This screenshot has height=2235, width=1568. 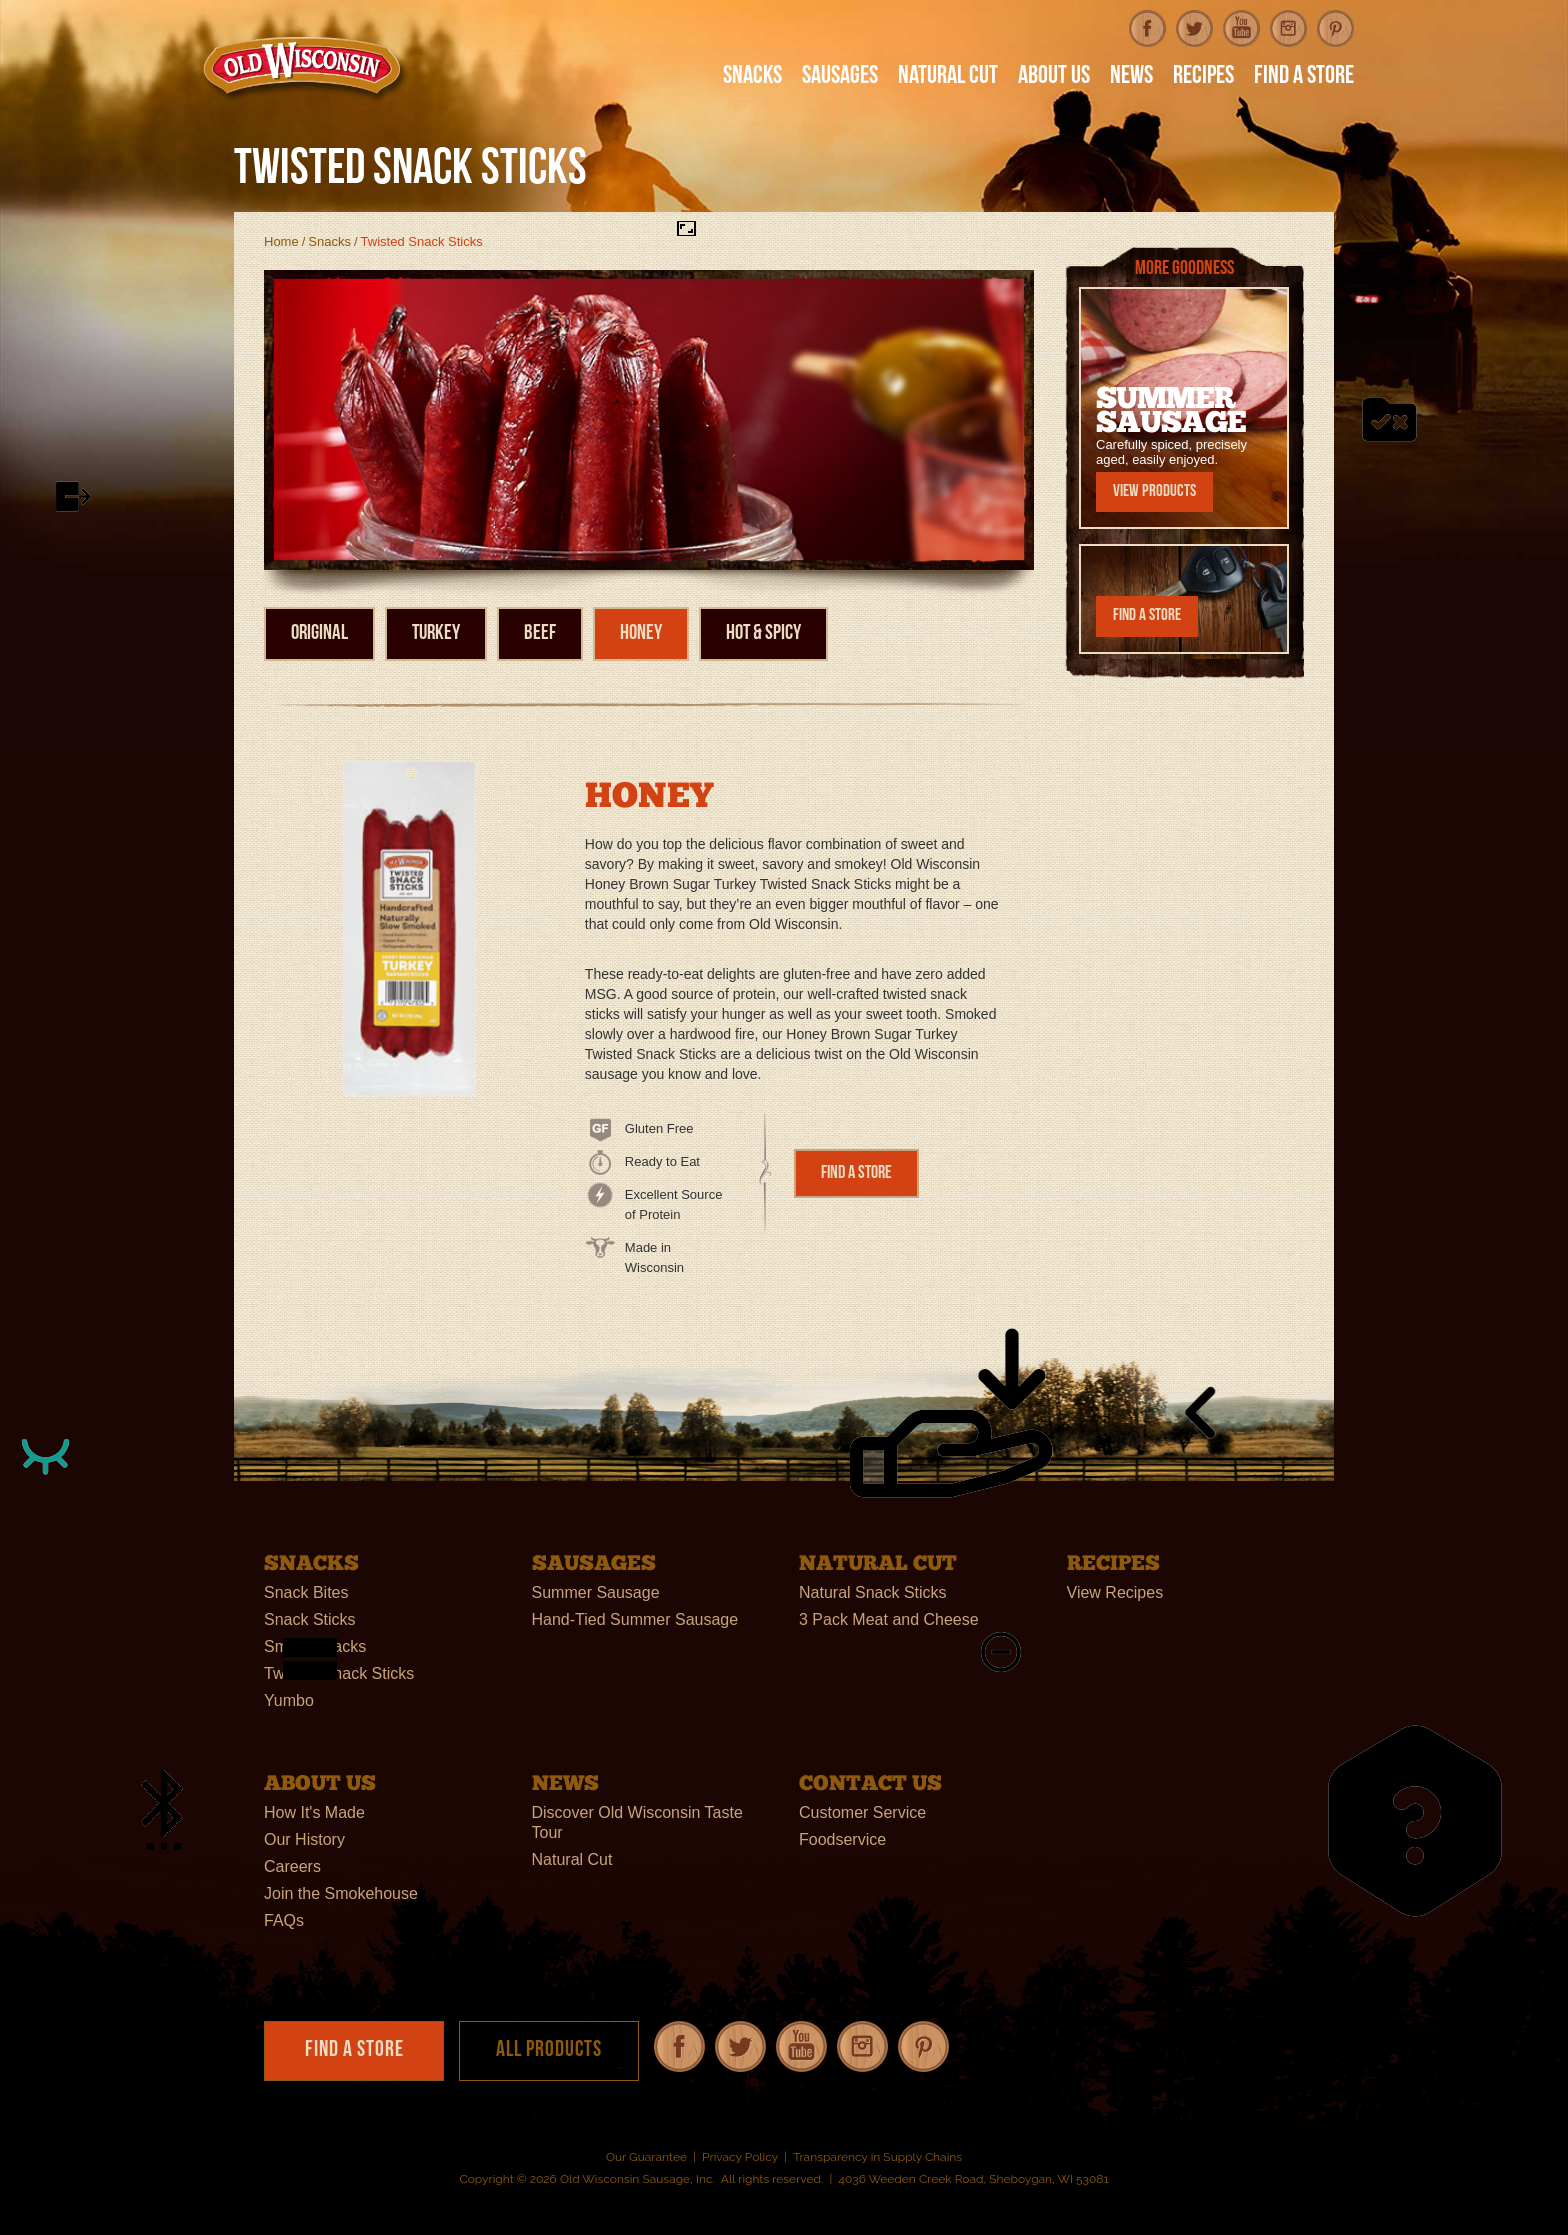 I want to click on go back to the previous screen, so click(x=1201, y=1412).